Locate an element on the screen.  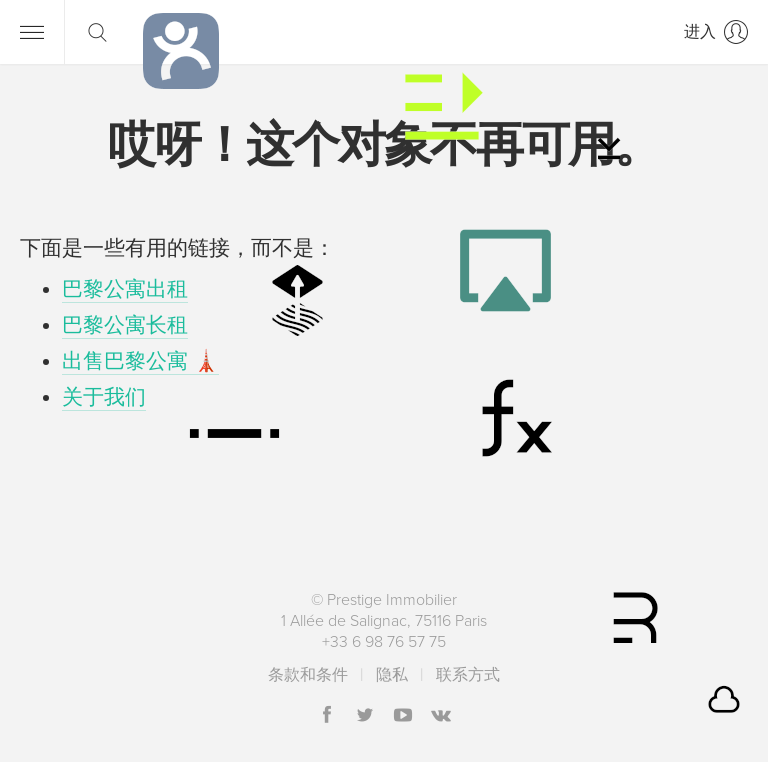
insert a mathematical formula or equation is located at coordinates (517, 418).